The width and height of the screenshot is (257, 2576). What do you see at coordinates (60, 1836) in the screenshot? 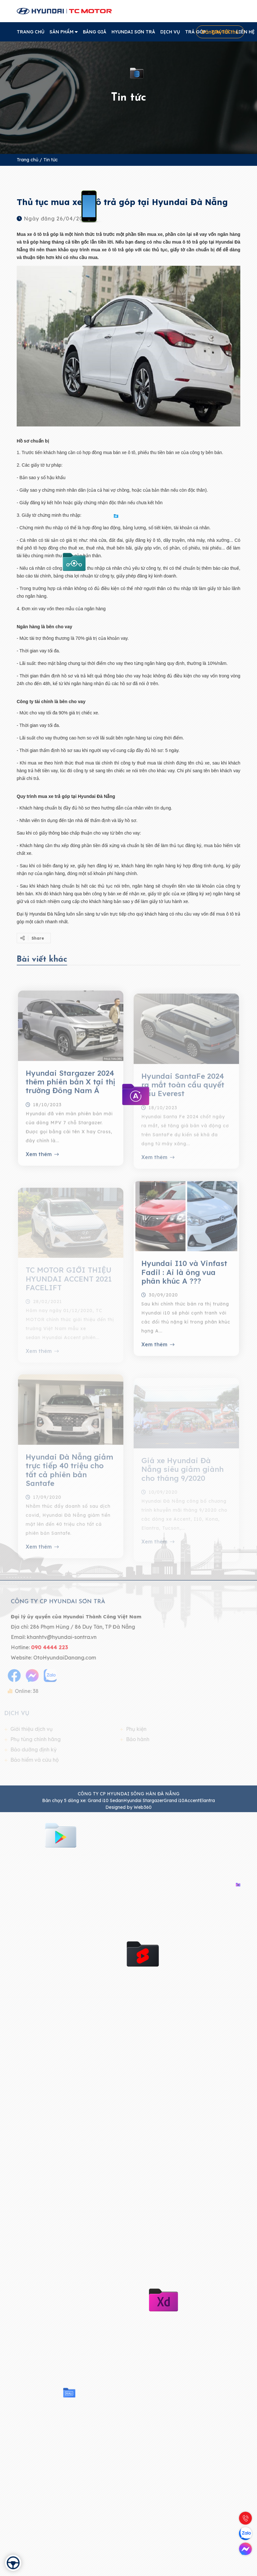
I see `open folder containing google play store downloads` at bounding box center [60, 1836].